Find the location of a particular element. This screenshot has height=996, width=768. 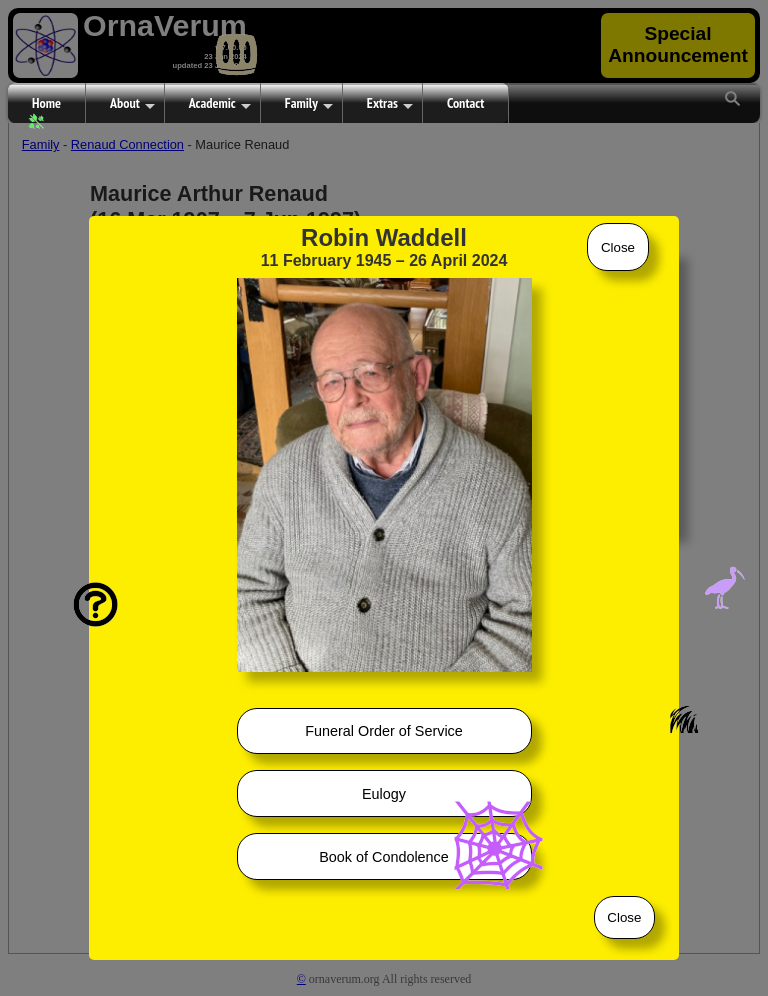

barrel or cask item in a game inventory is located at coordinates (236, 54).